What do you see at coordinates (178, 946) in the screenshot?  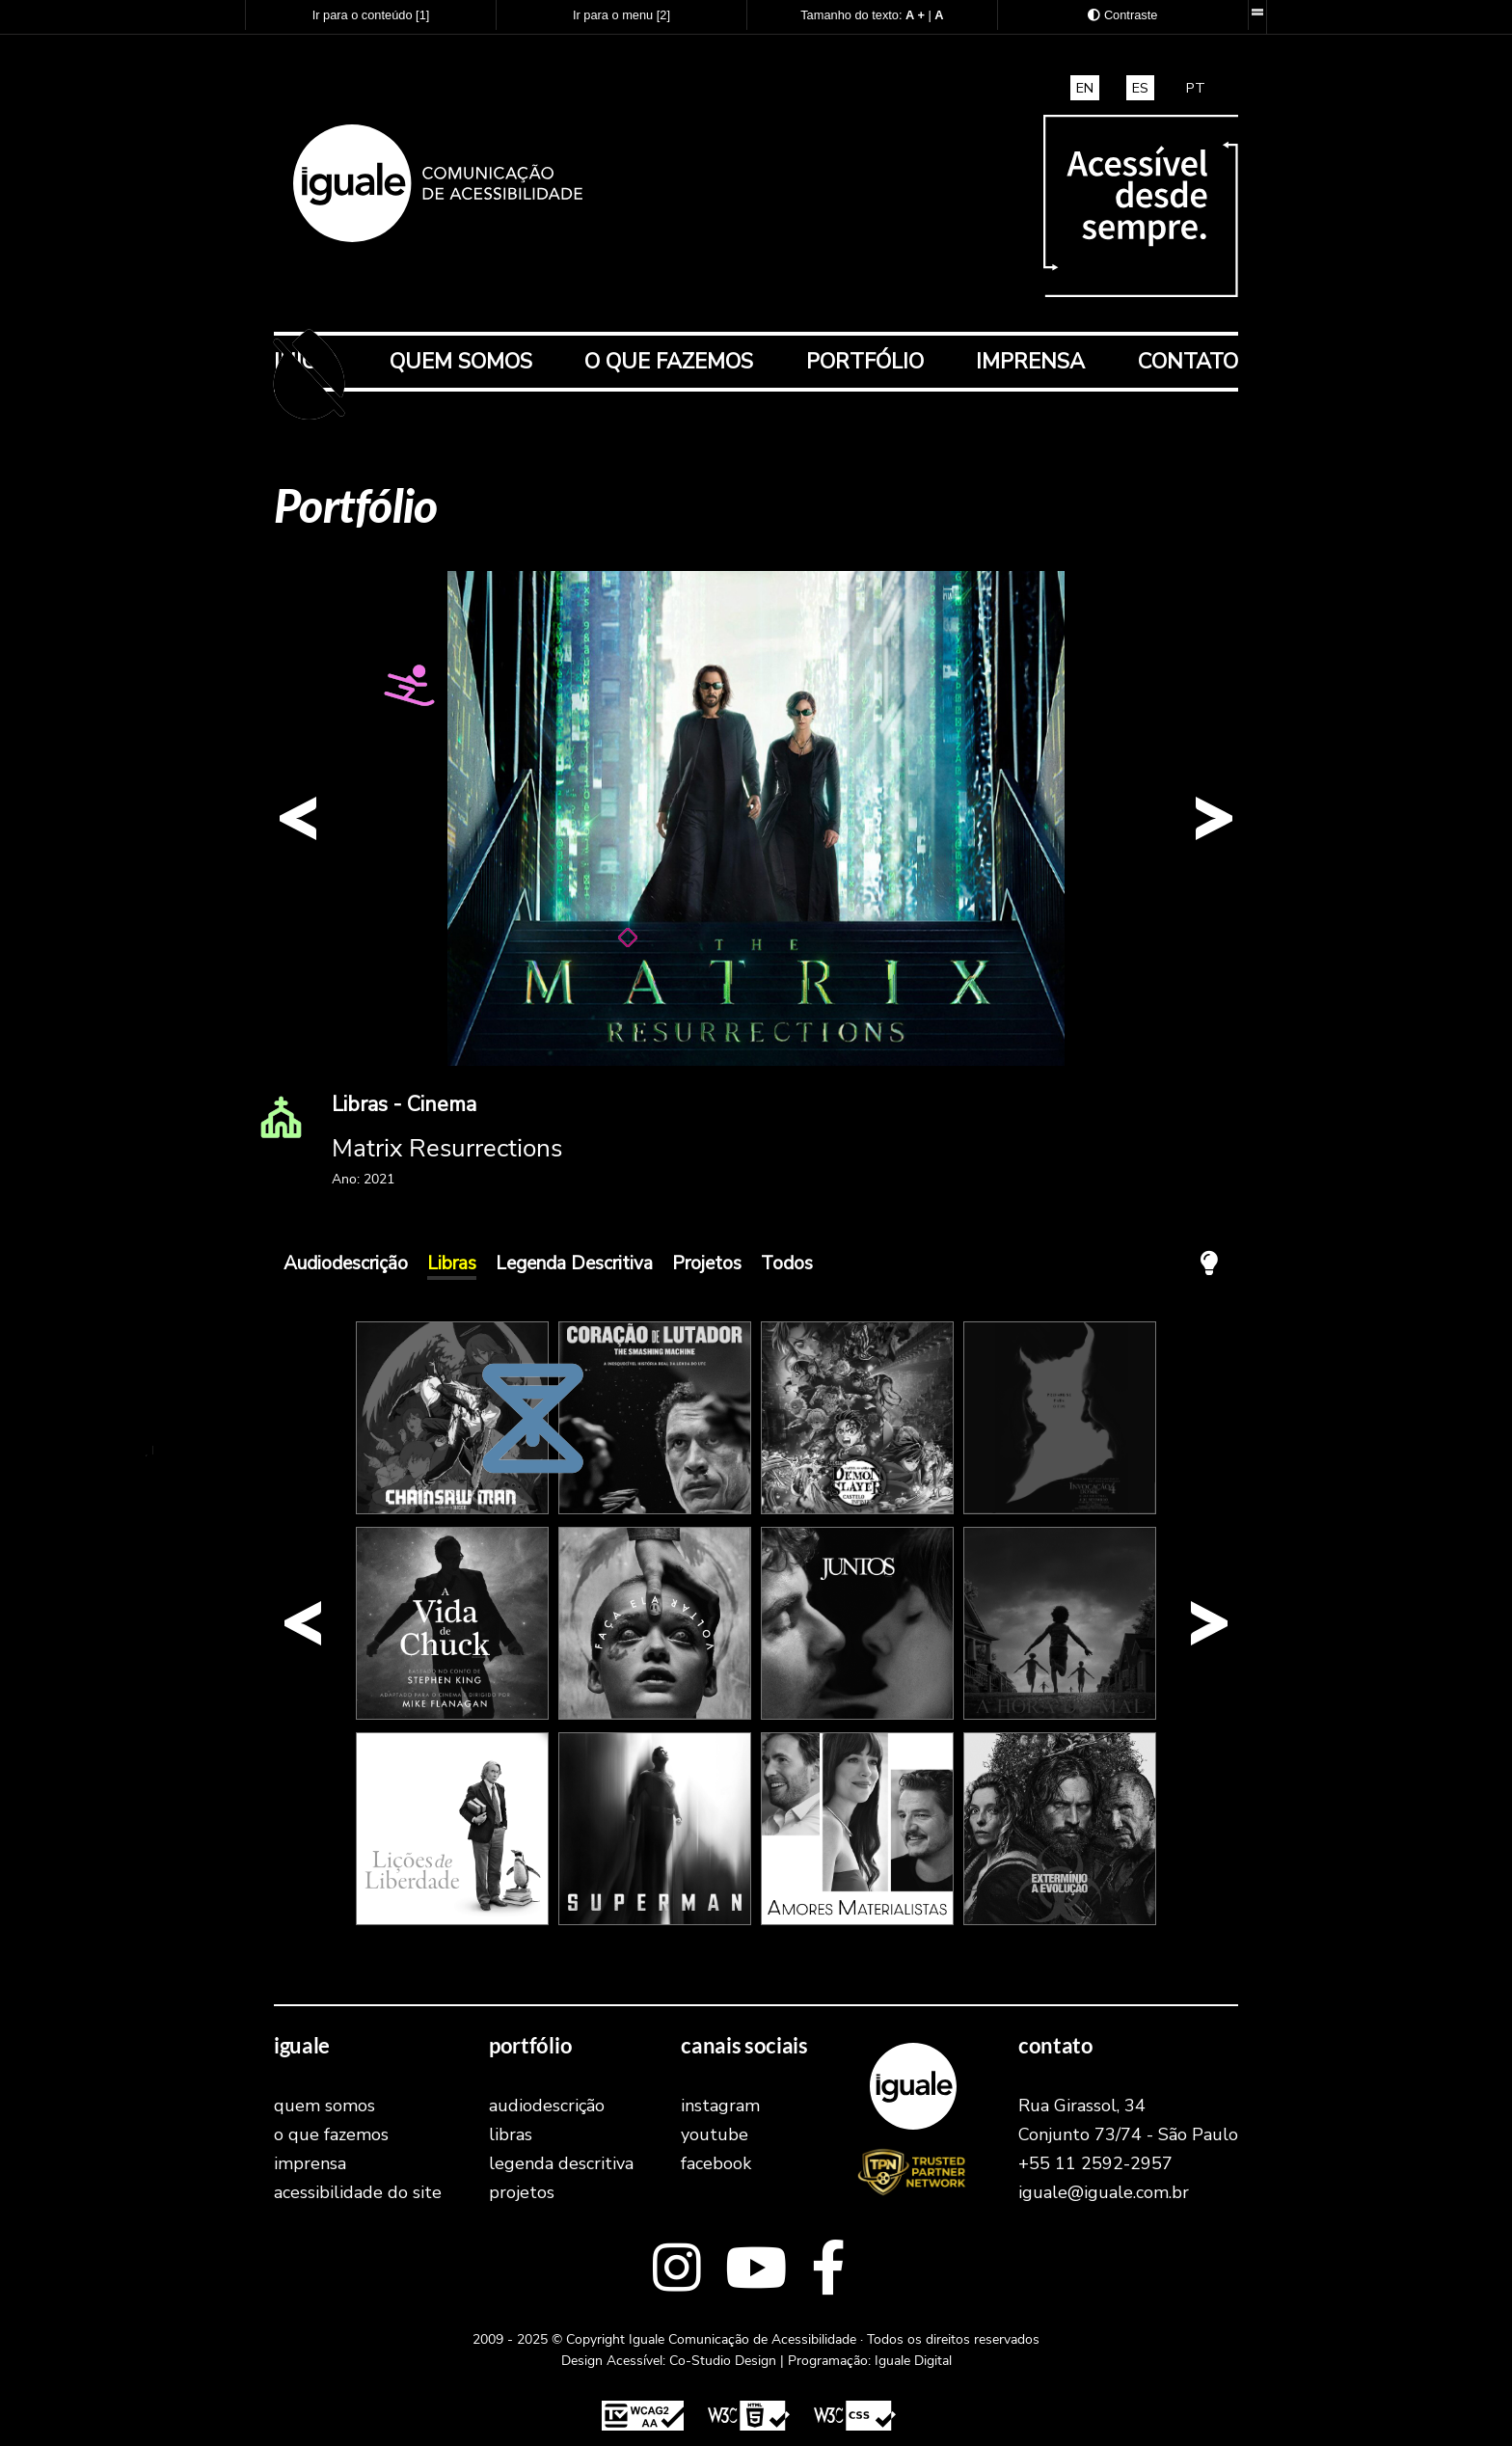 I see `switch to stream or list view` at bounding box center [178, 946].